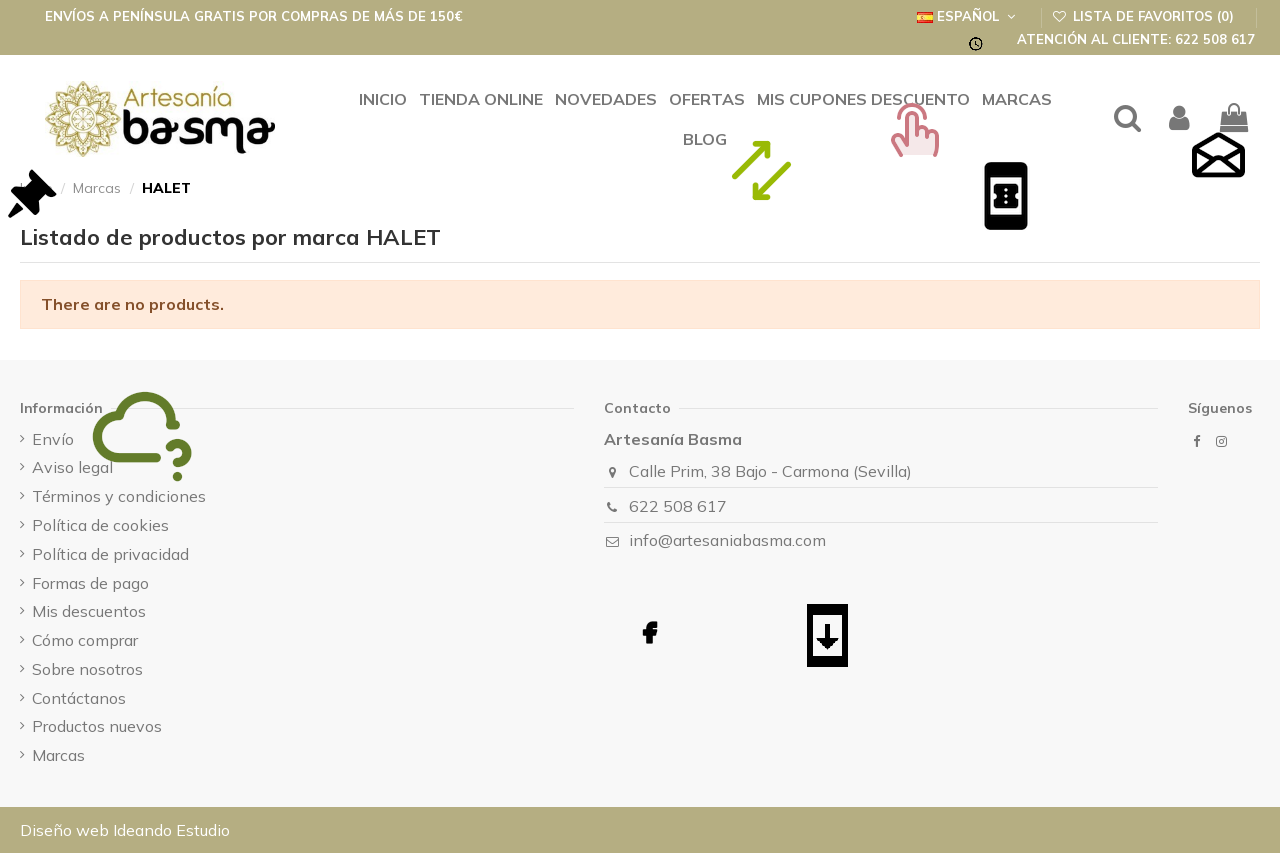  Describe the element at coordinates (915, 131) in the screenshot. I see `tap to interact with this element` at that location.